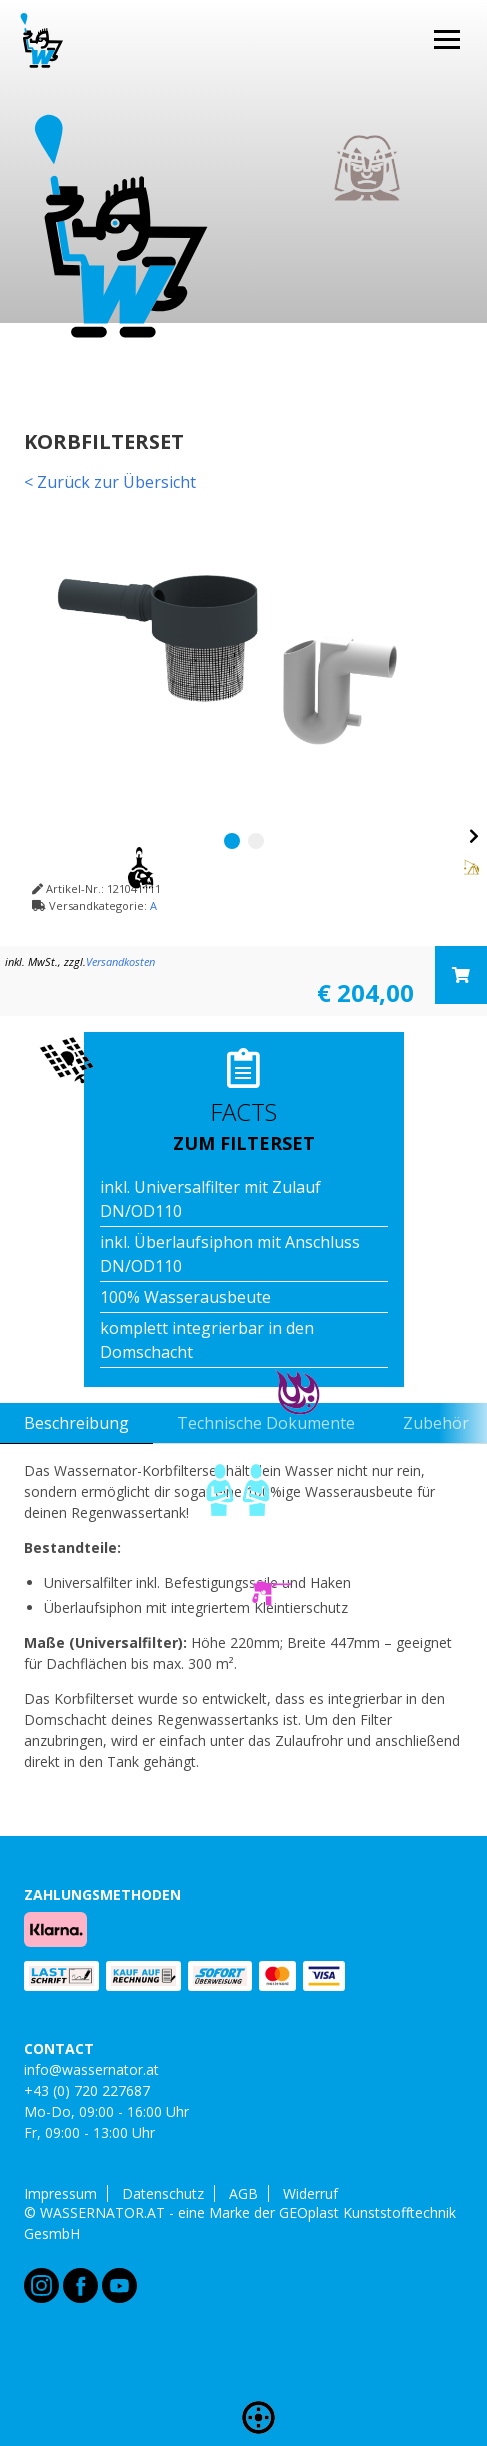  I want to click on access dark or horror-themed game settings, so click(139, 867).